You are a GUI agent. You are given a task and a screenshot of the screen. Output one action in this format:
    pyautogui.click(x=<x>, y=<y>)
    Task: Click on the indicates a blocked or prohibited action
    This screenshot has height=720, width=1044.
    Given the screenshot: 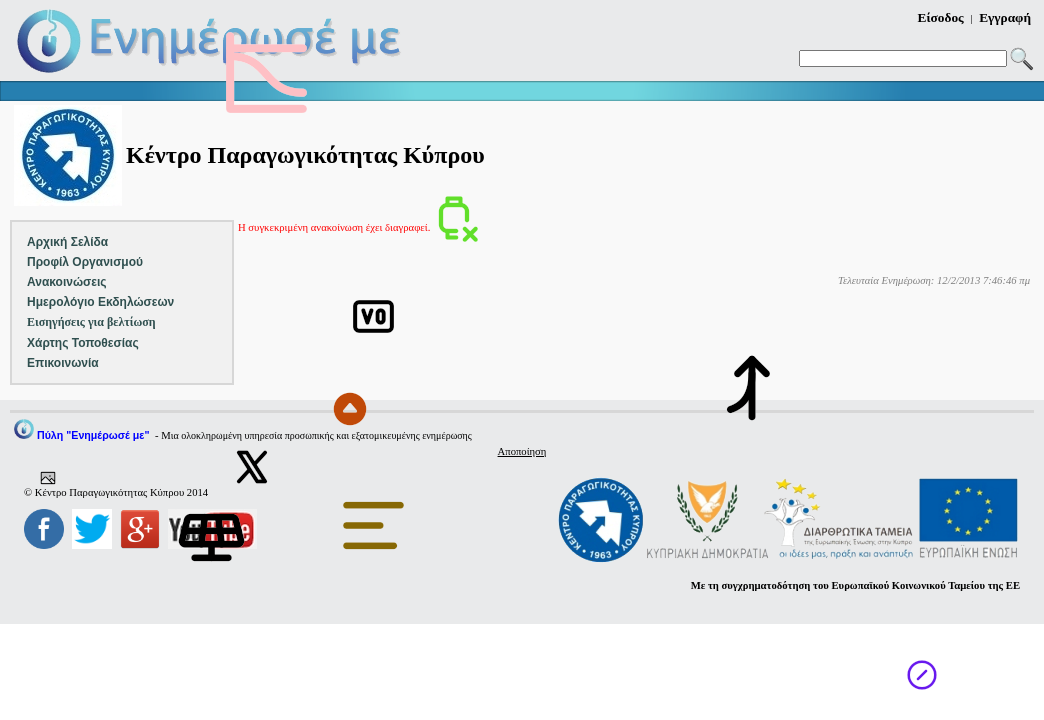 What is the action you would take?
    pyautogui.click(x=922, y=675)
    